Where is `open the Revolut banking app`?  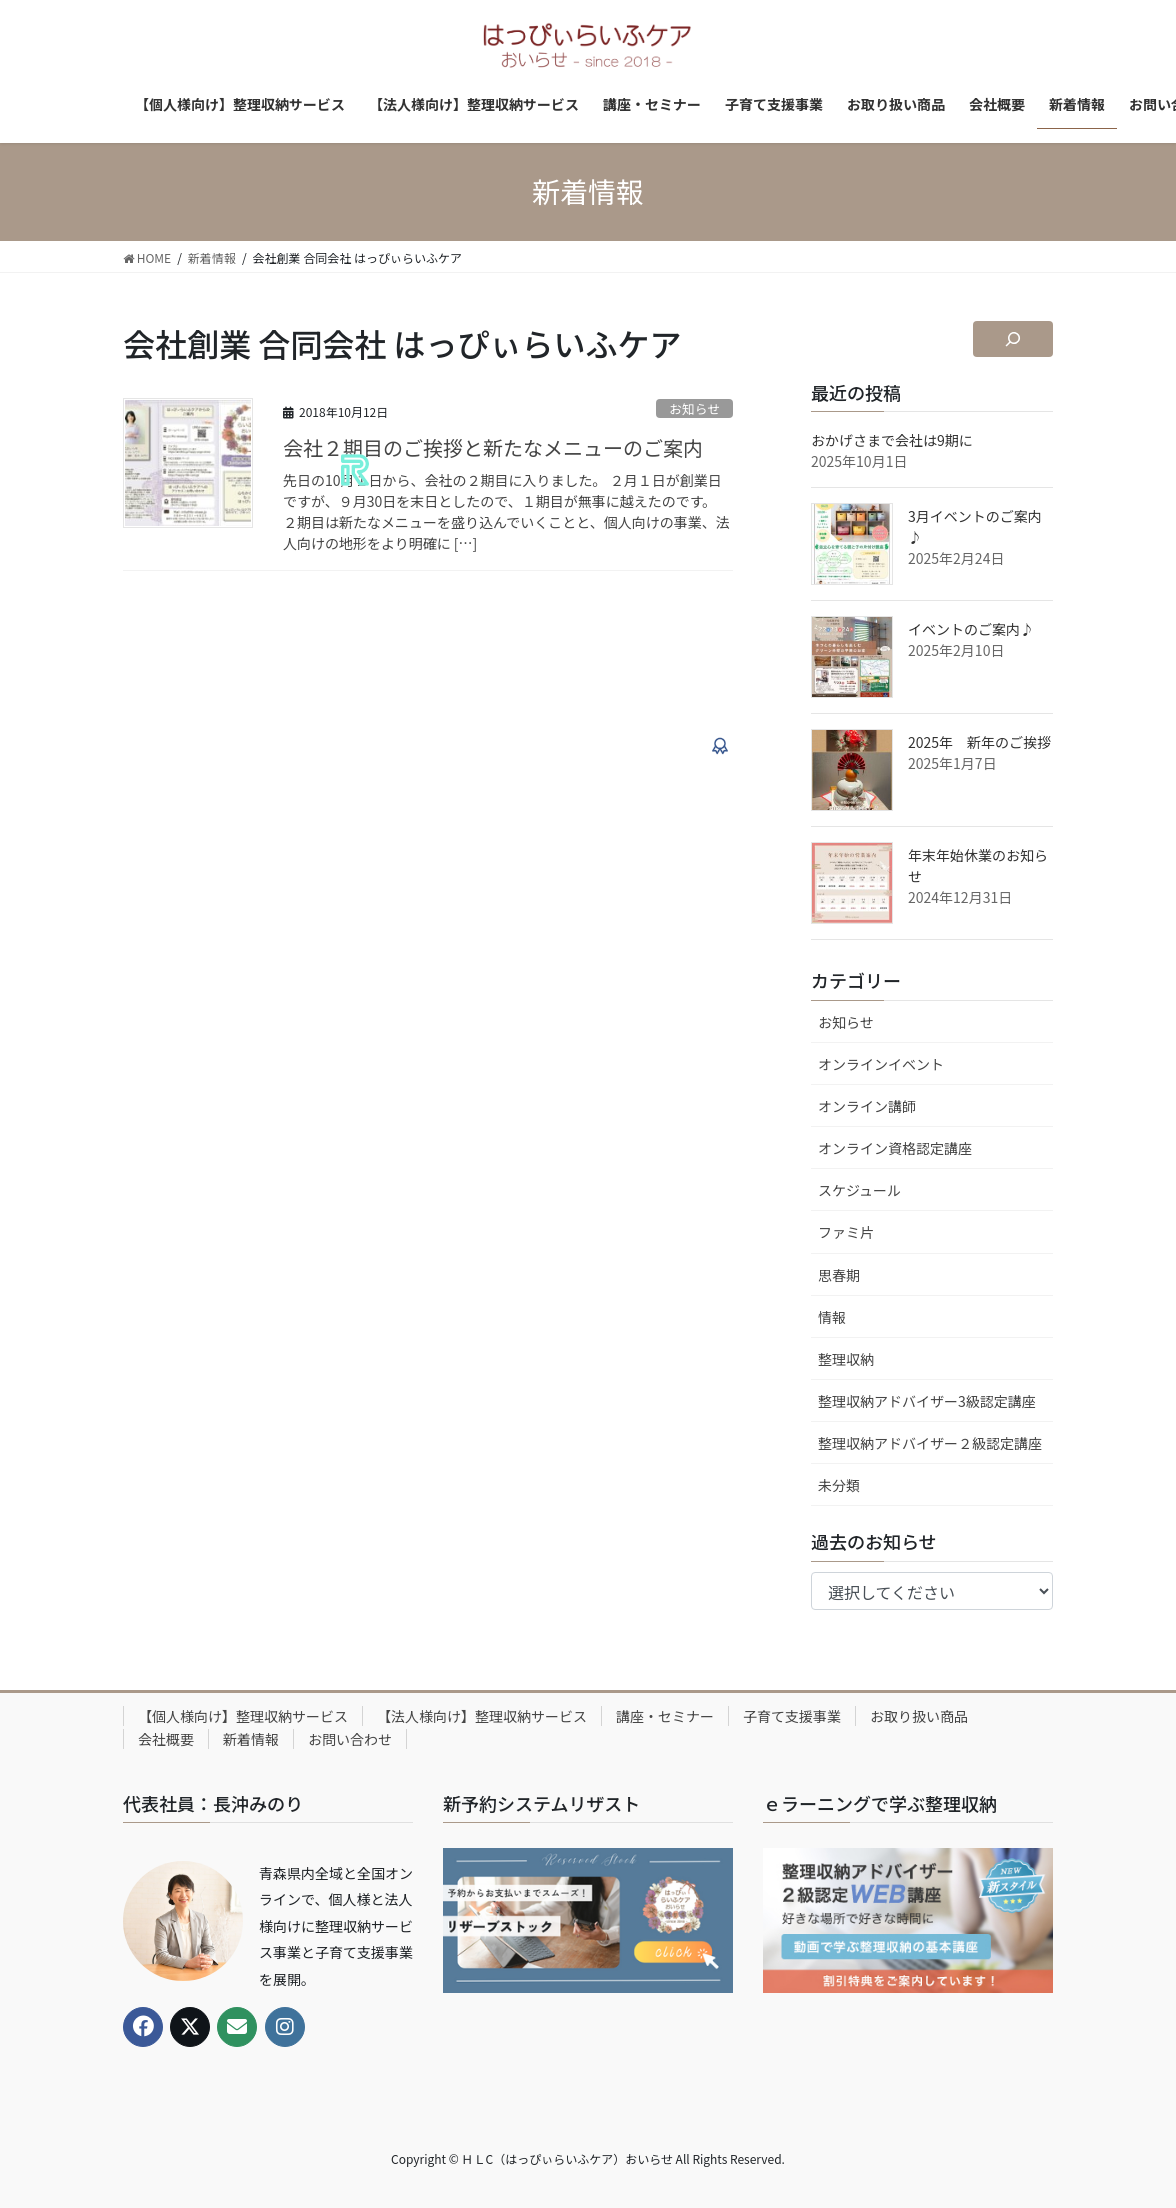 open the Revolut banking app is located at coordinates (355, 470).